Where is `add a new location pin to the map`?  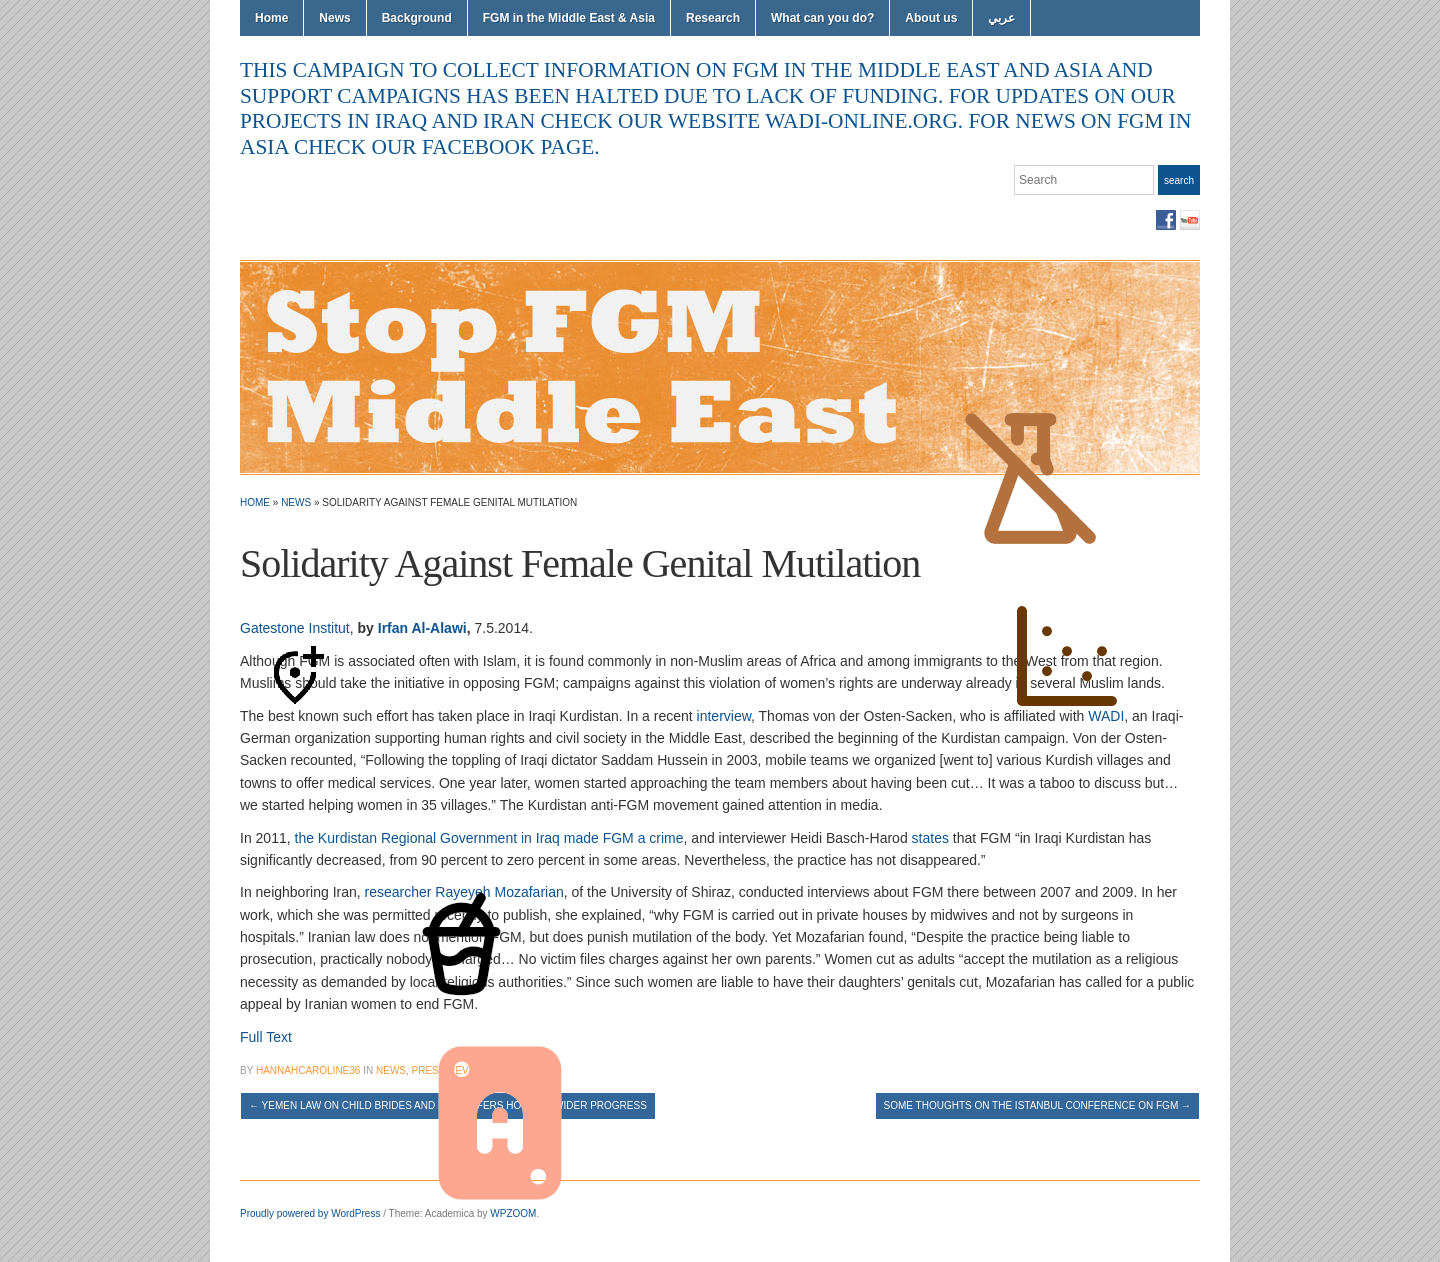
add a new location pin to the map is located at coordinates (295, 675).